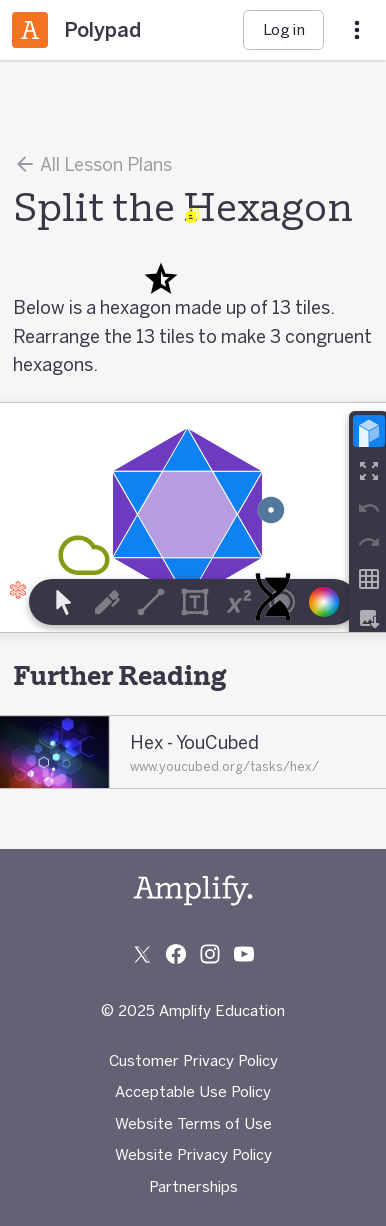 The width and height of the screenshot is (386, 1226). Describe the element at coordinates (273, 597) in the screenshot. I see `access genetic or DNA-related information` at that location.